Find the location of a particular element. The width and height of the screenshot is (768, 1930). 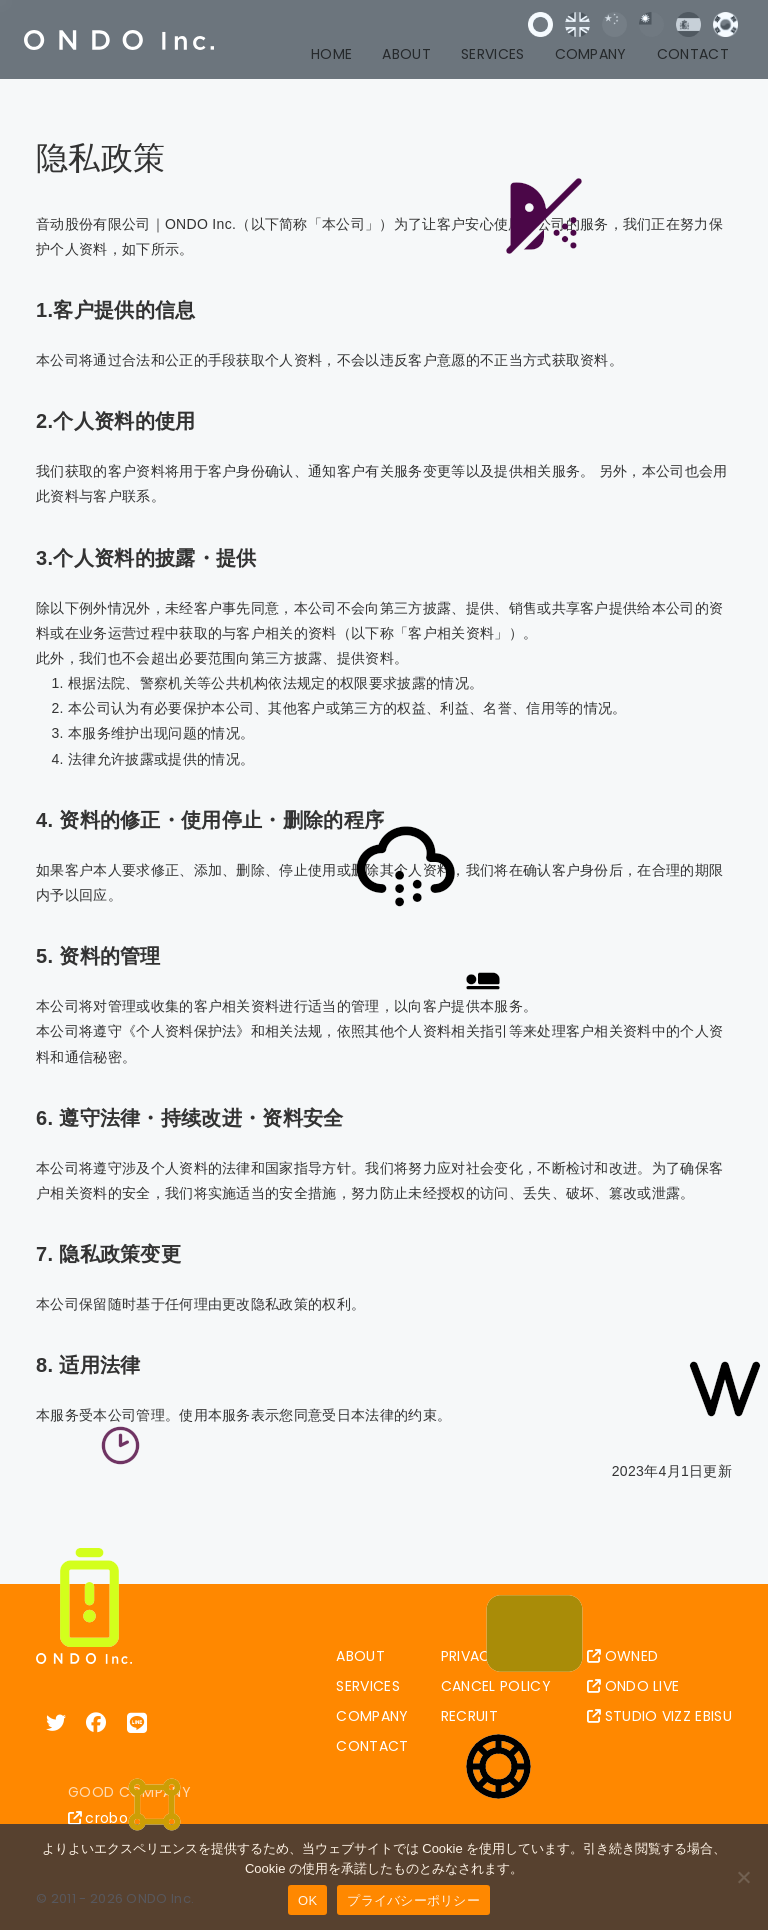

indicates snowy weather conditions is located at coordinates (404, 862).